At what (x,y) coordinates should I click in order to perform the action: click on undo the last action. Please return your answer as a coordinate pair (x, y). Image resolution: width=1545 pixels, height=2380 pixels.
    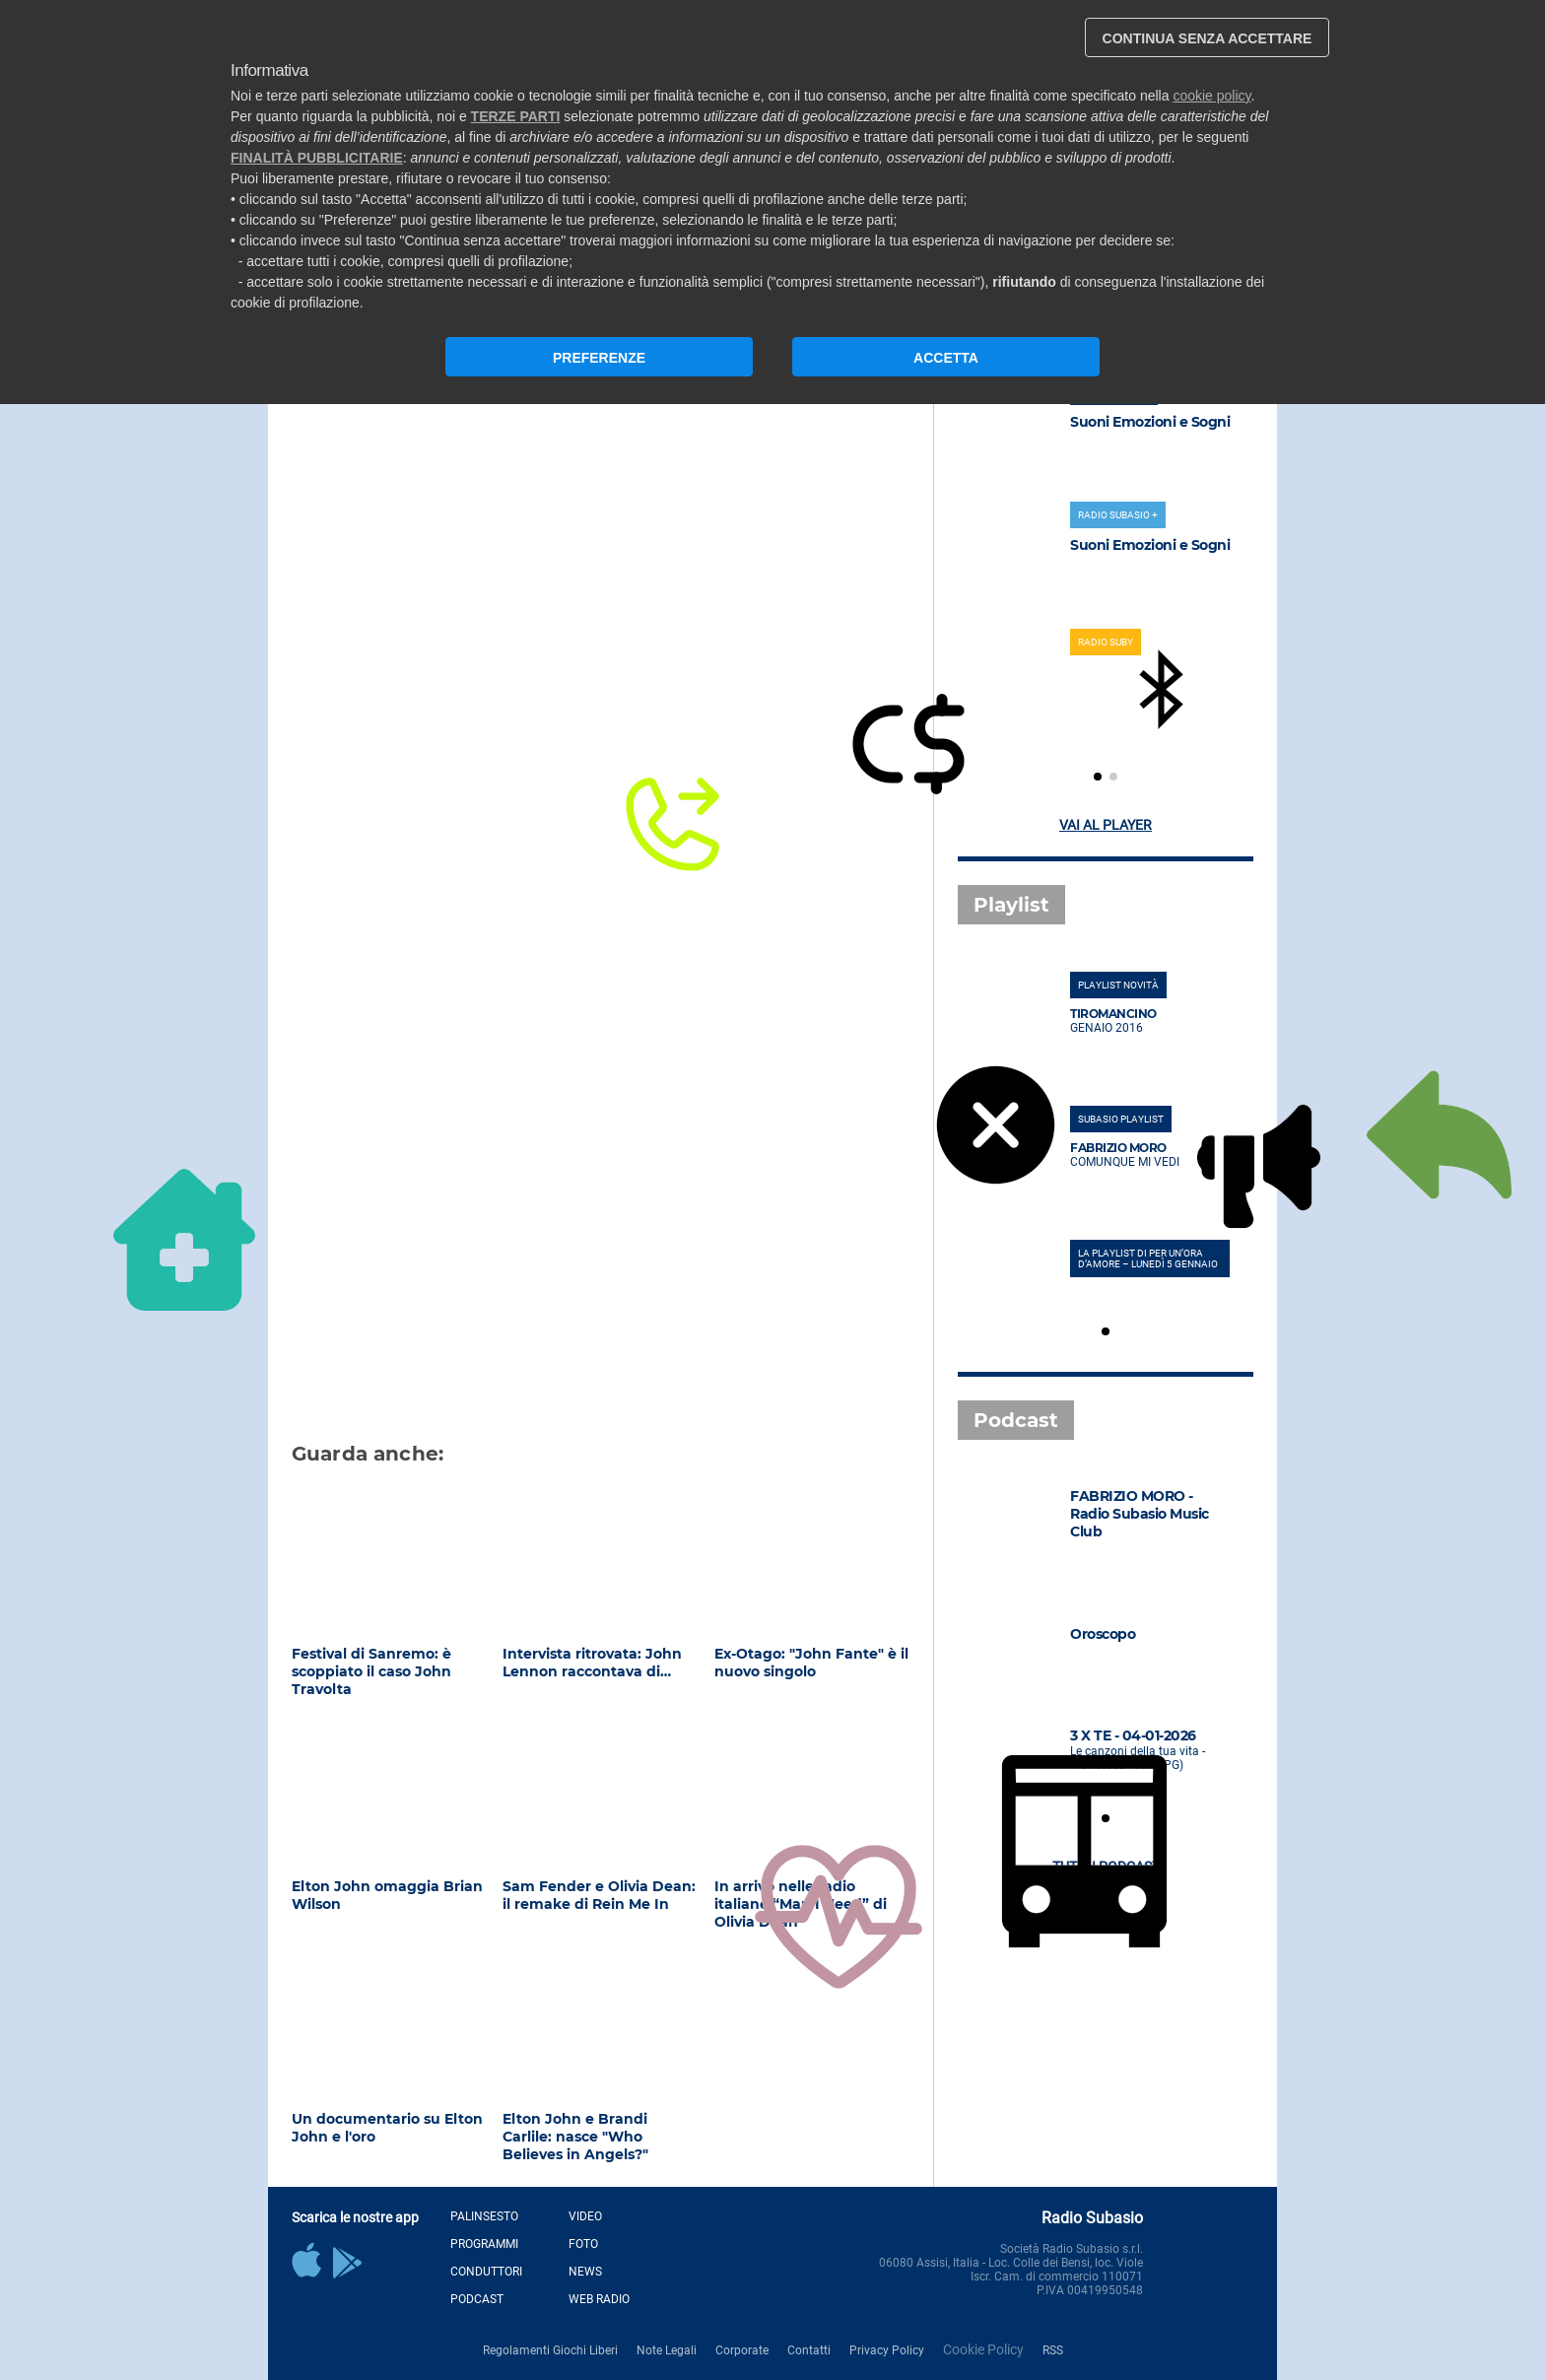
    Looking at the image, I should click on (1439, 1134).